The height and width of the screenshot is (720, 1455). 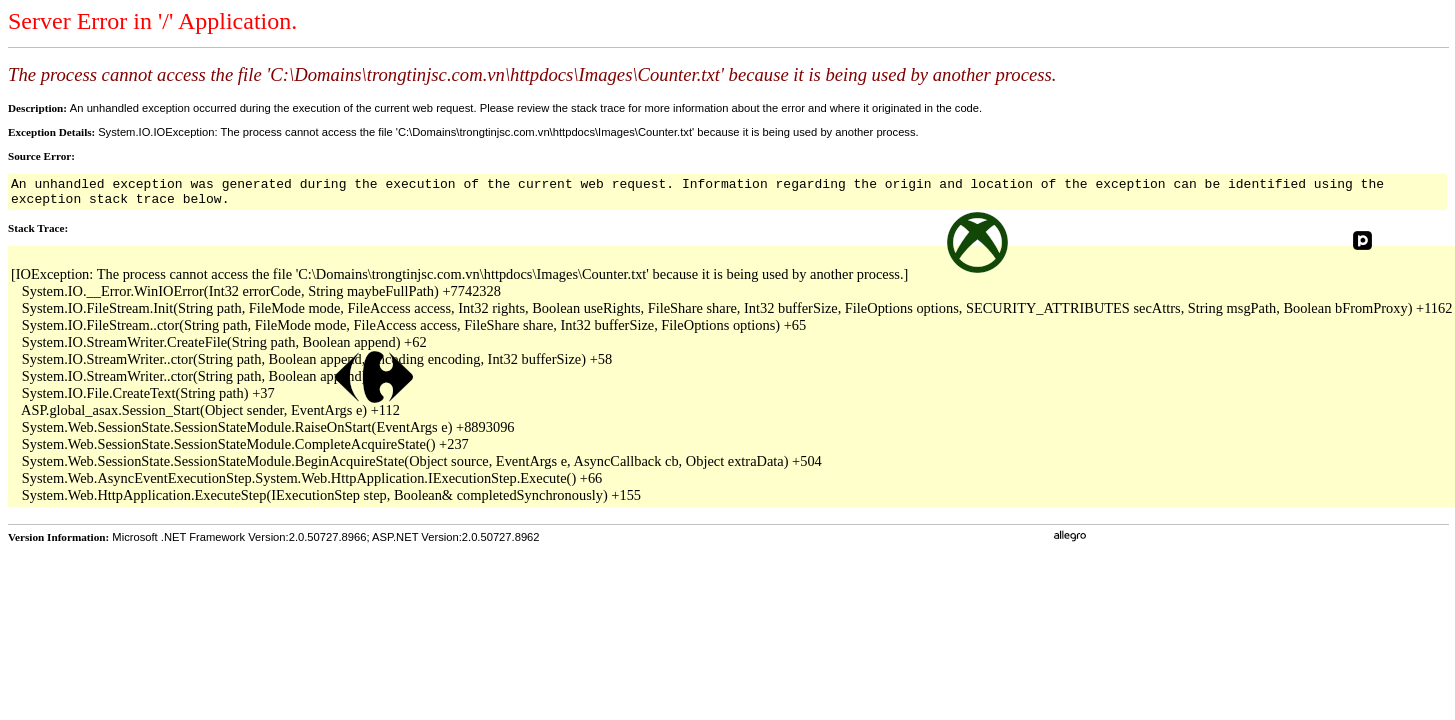 I want to click on open the Carrefour shopping app, so click(x=374, y=377).